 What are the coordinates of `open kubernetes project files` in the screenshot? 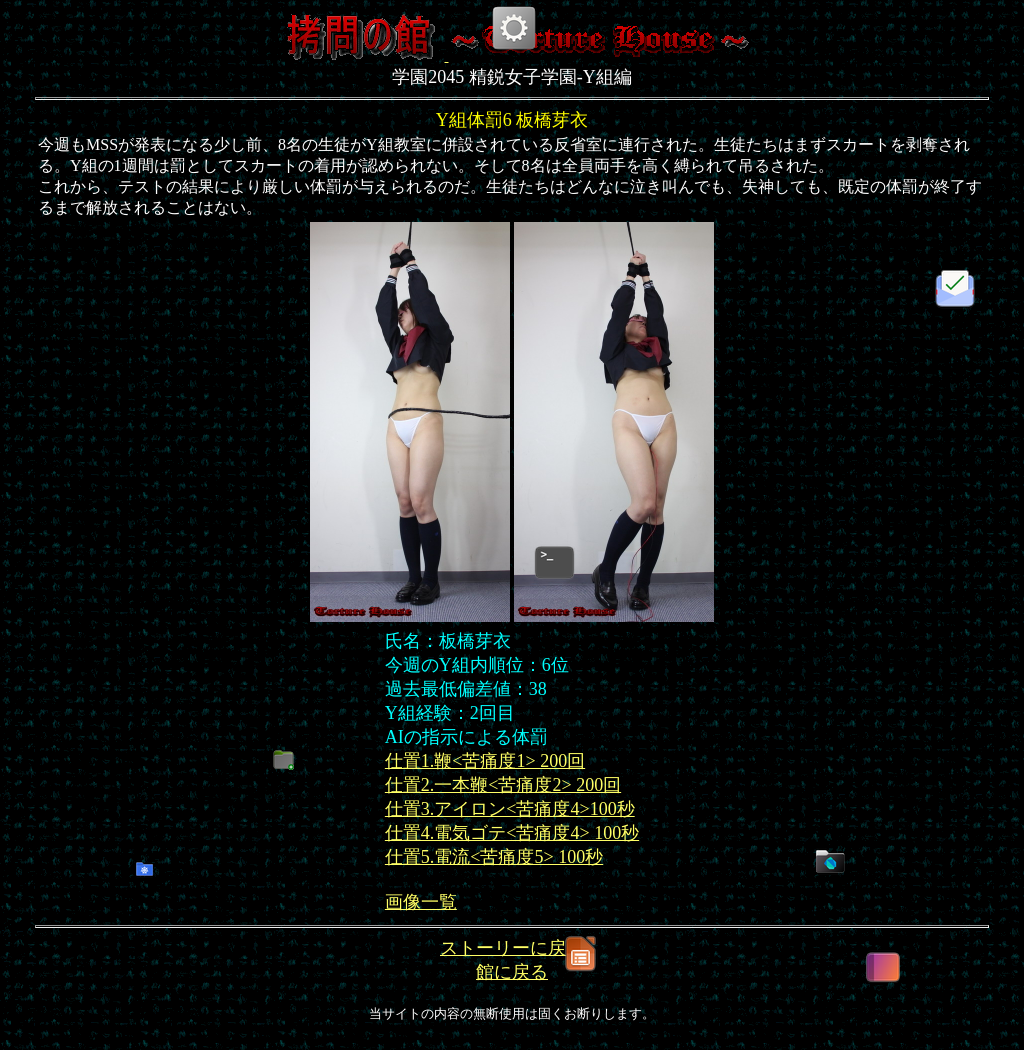 It's located at (144, 869).